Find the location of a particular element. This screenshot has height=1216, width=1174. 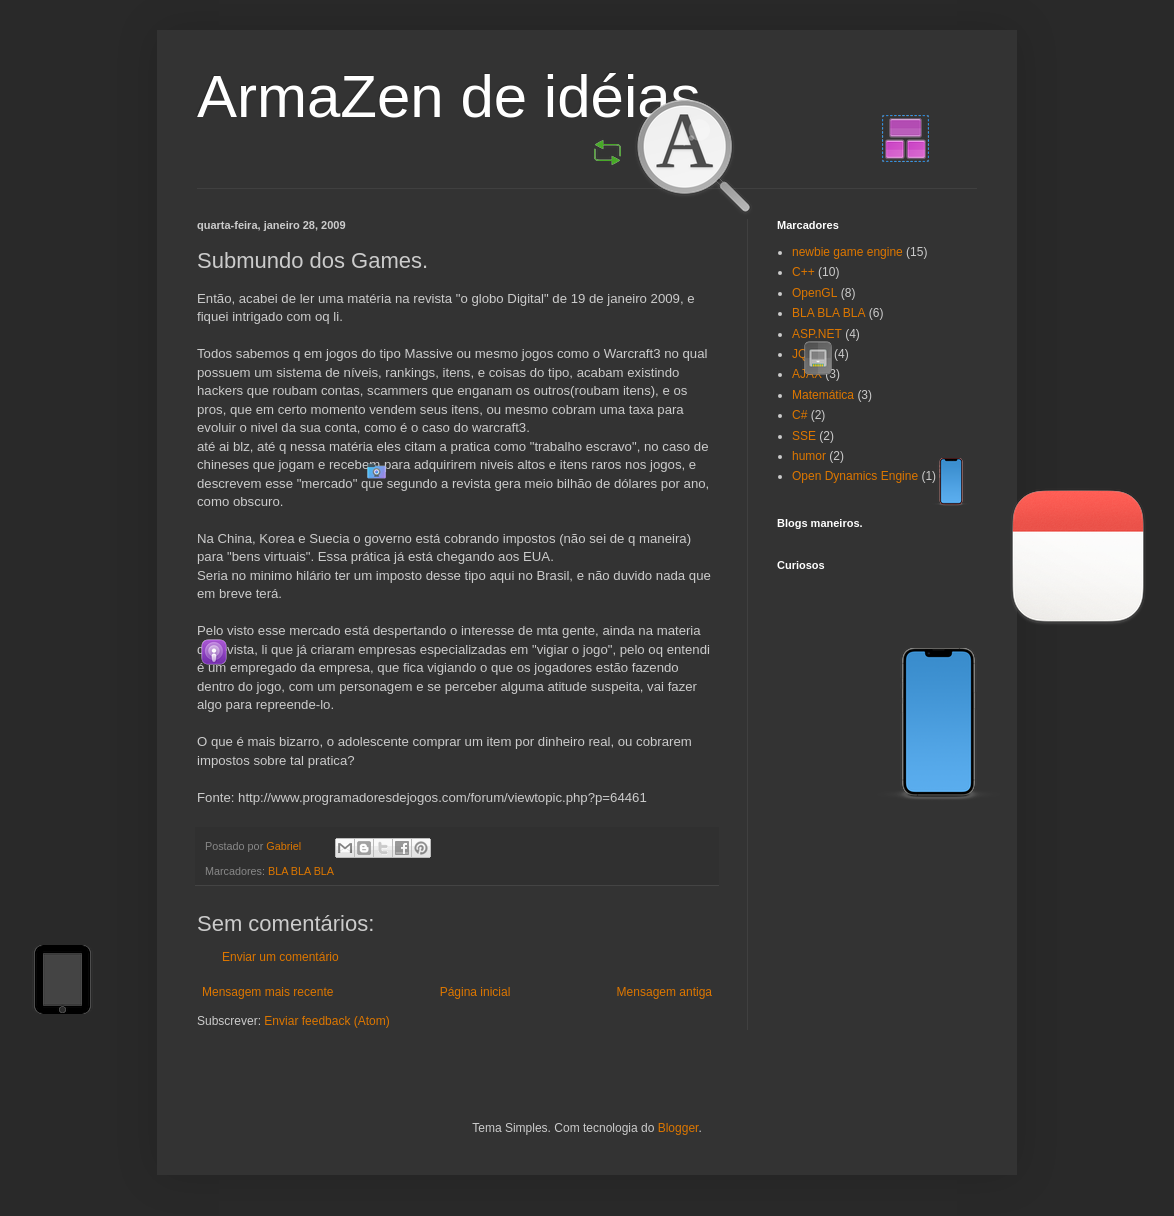

open the apple podcasts app is located at coordinates (214, 652).